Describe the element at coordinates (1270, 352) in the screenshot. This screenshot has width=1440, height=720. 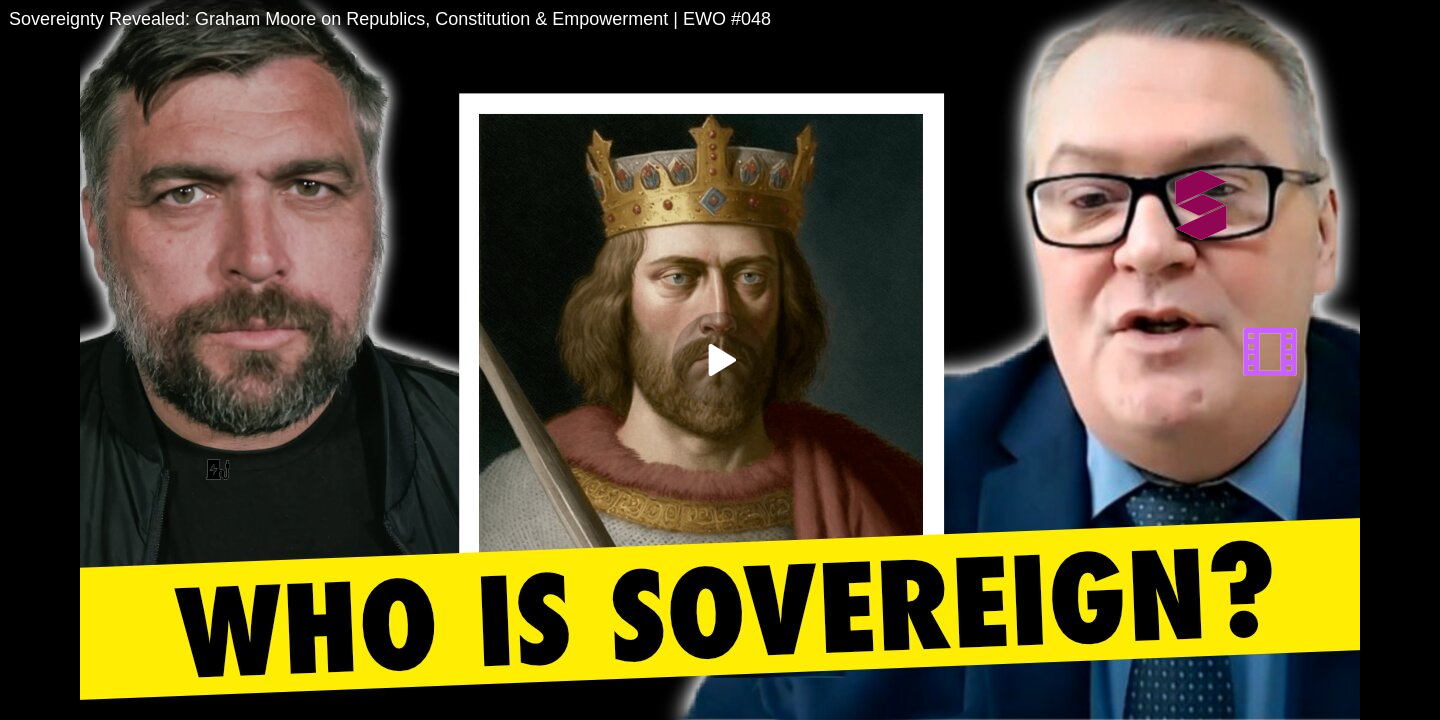
I see `access video or film content` at that location.